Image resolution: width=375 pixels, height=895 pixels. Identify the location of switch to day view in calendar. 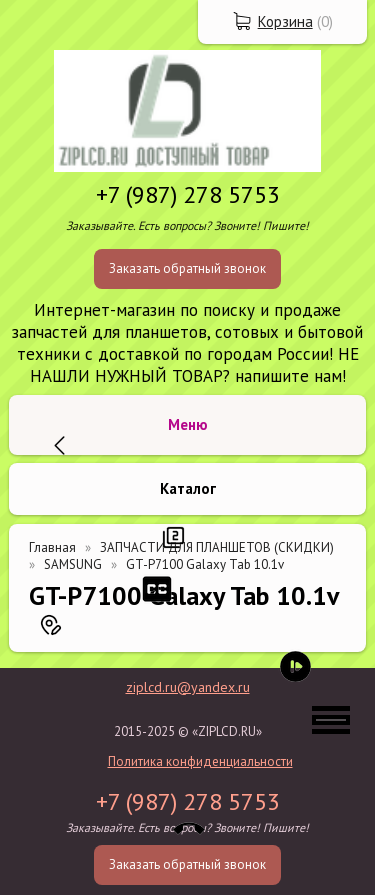
(331, 719).